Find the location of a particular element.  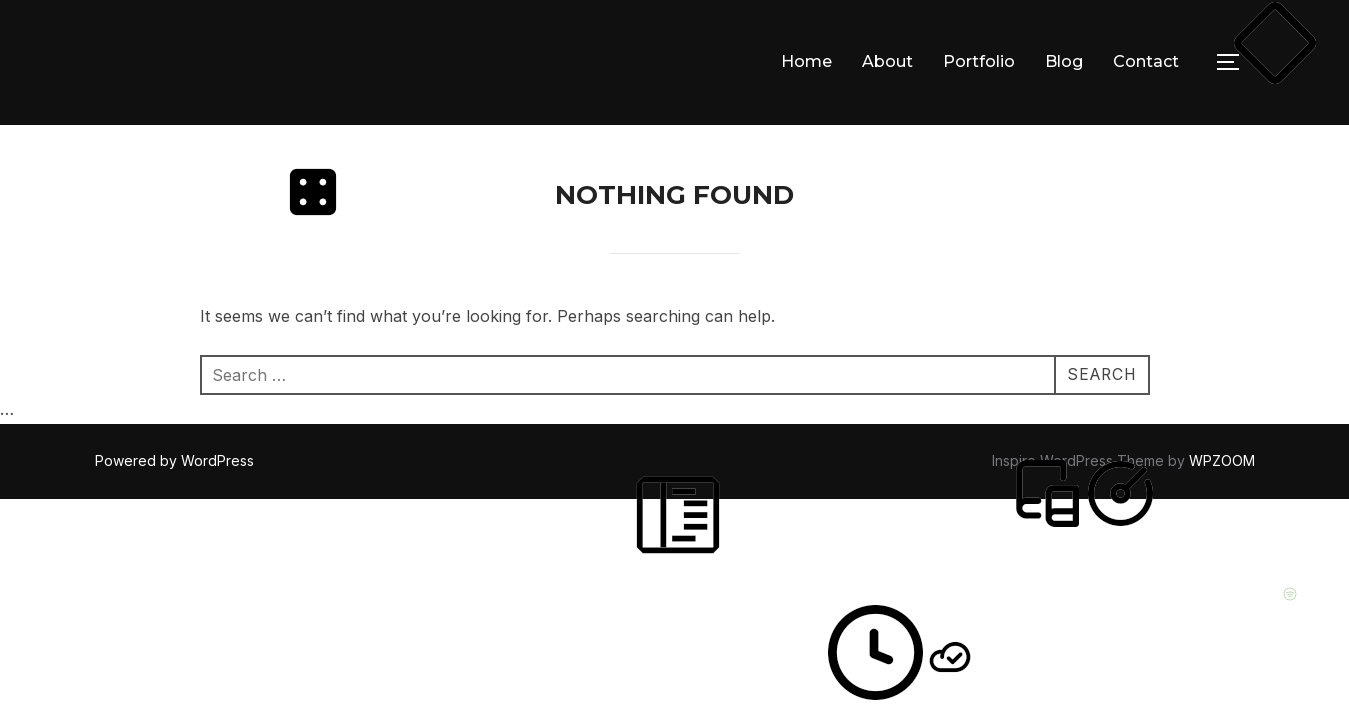

open Spotify is located at coordinates (1290, 594).